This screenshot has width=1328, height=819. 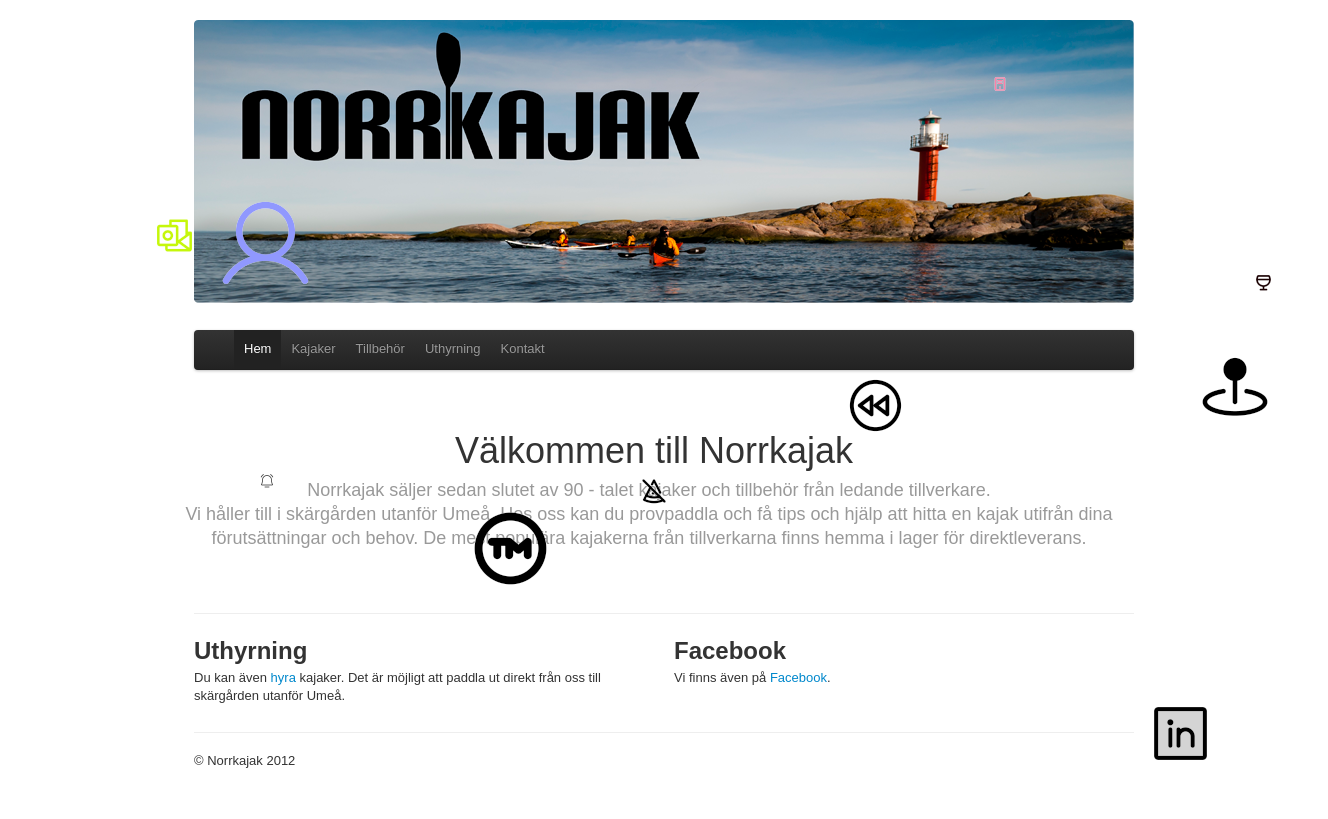 What do you see at coordinates (1263, 282) in the screenshot?
I see `browse alcoholic beverages or drinks menu` at bounding box center [1263, 282].